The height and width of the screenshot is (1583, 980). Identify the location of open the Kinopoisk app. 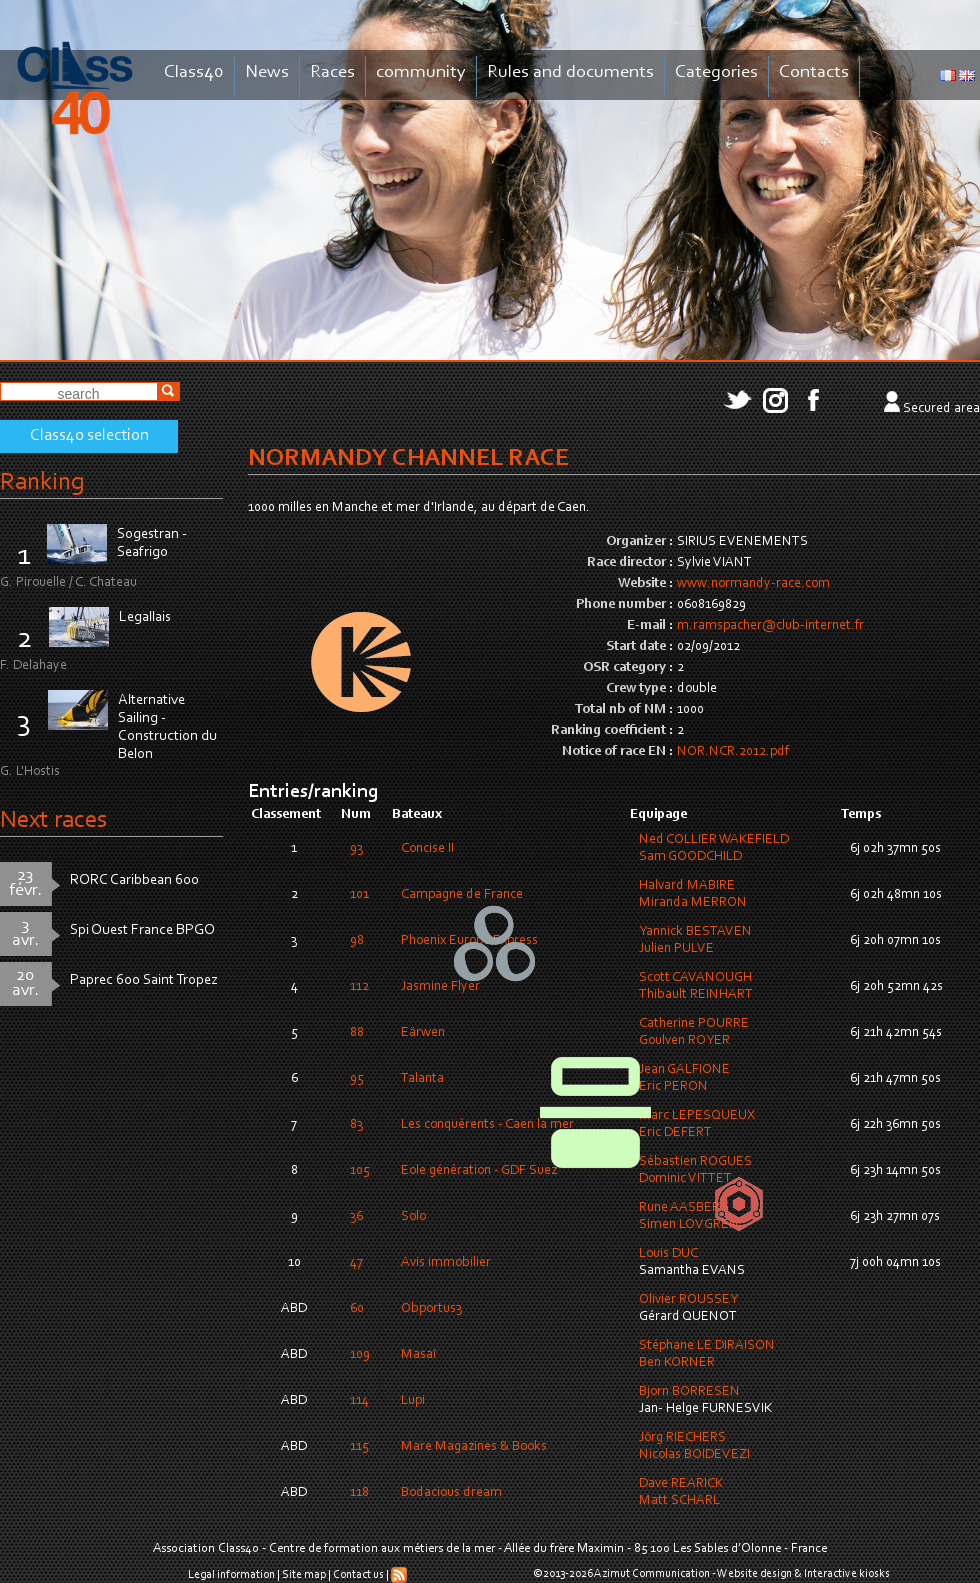
(361, 662).